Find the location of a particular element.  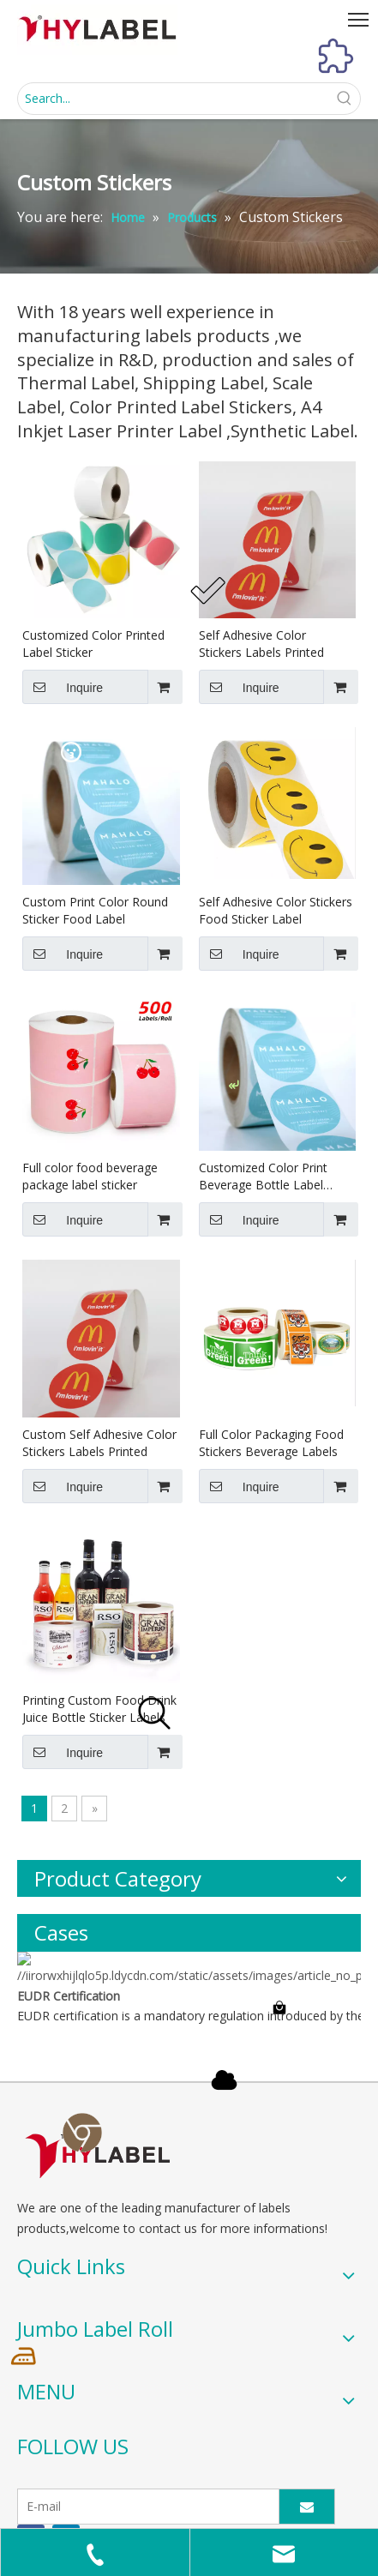

confirm or submit an action is located at coordinates (207, 590).